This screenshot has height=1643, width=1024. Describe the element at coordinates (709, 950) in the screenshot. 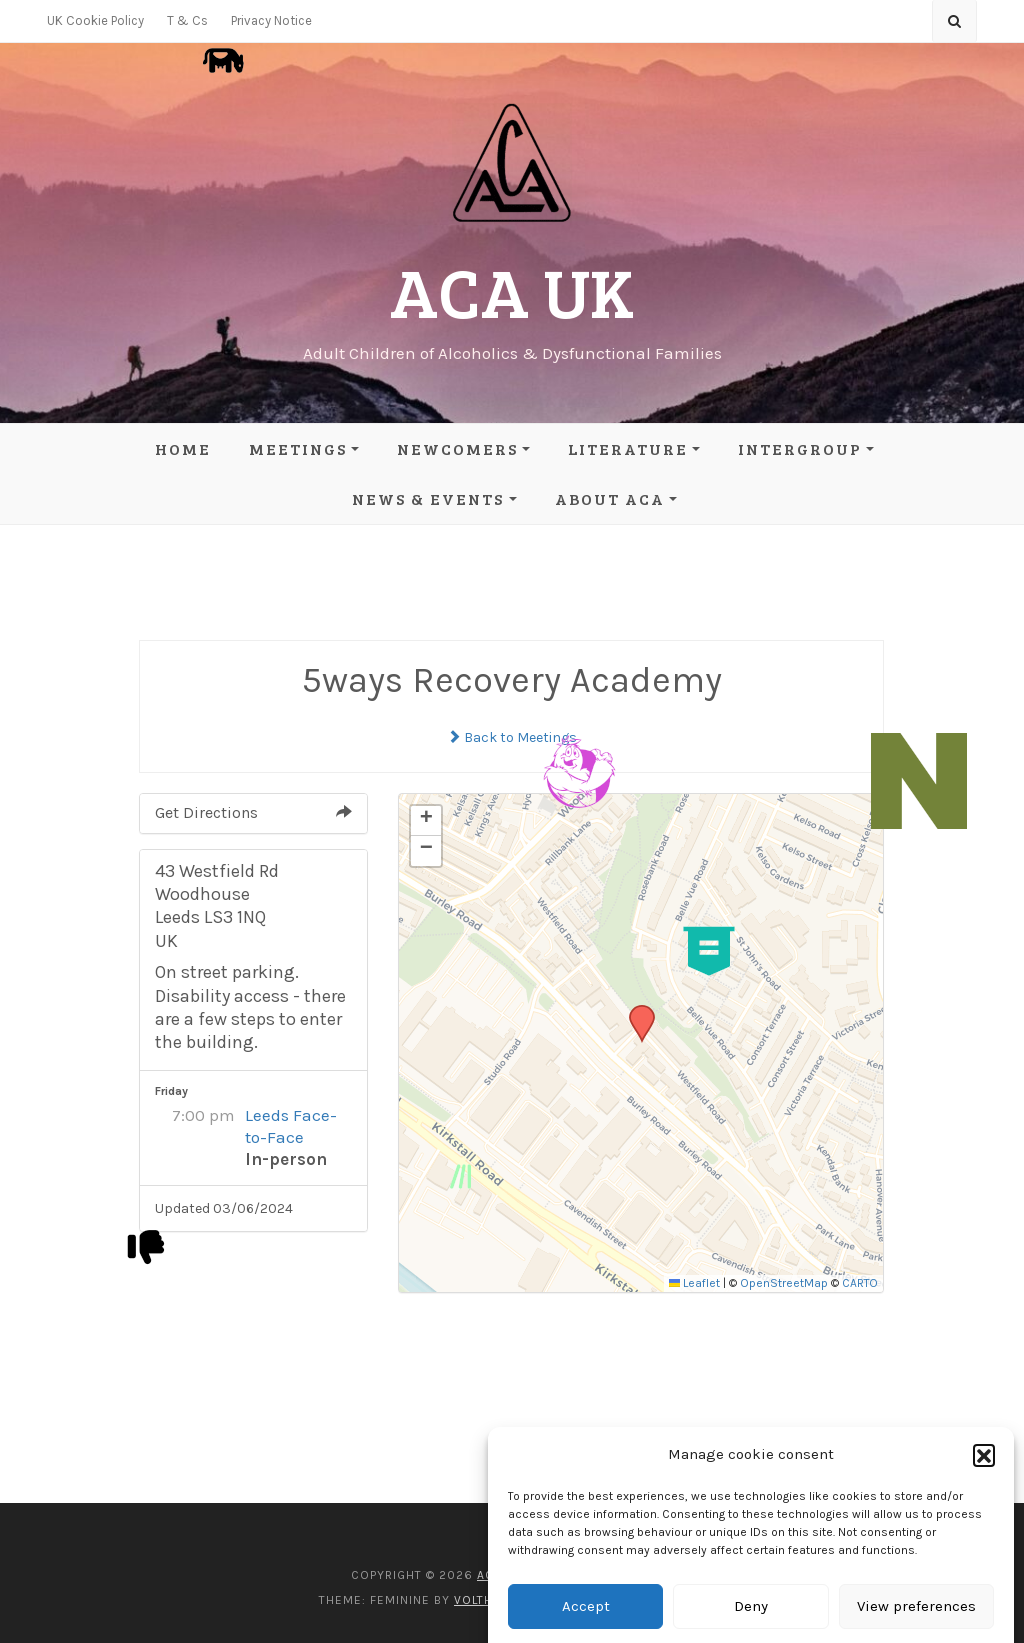

I see `honor badge or achievement indicator` at that location.